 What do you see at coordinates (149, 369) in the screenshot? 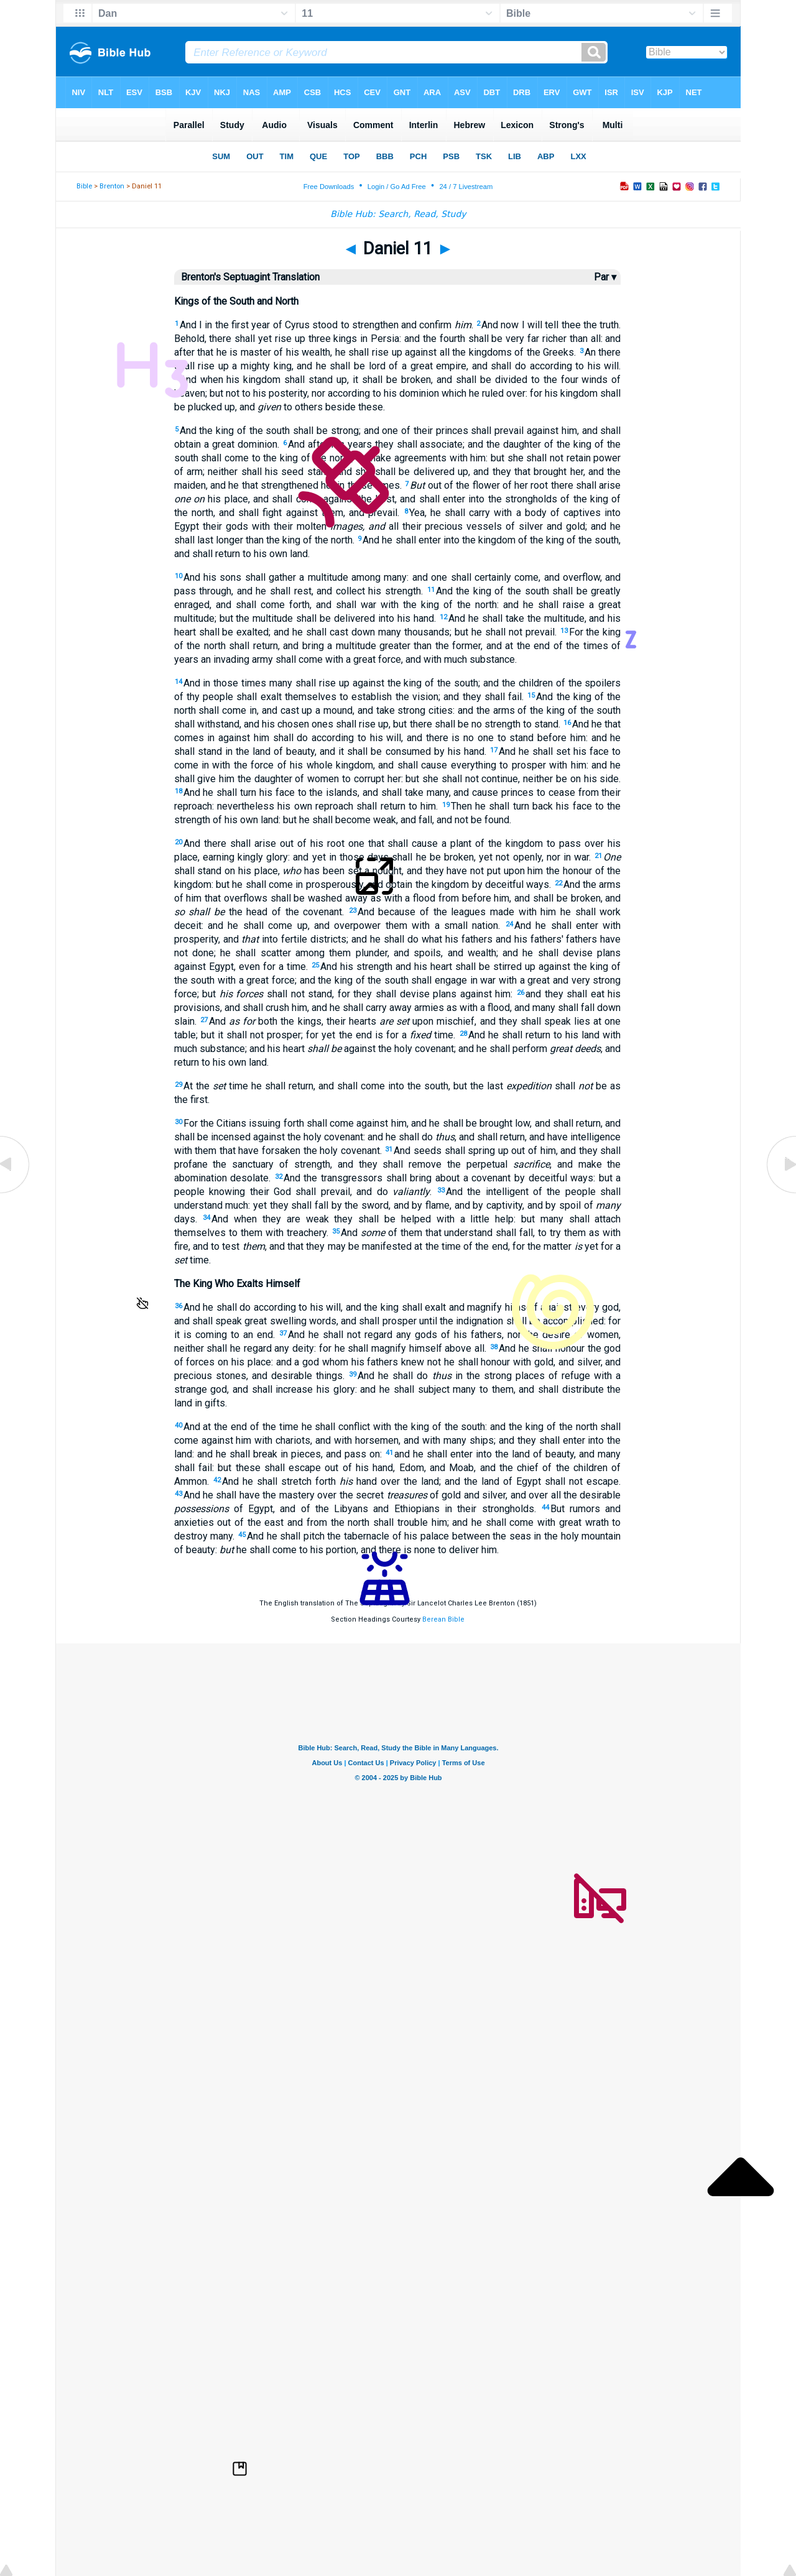
I see `format text as heading level 3` at bounding box center [149, 369].